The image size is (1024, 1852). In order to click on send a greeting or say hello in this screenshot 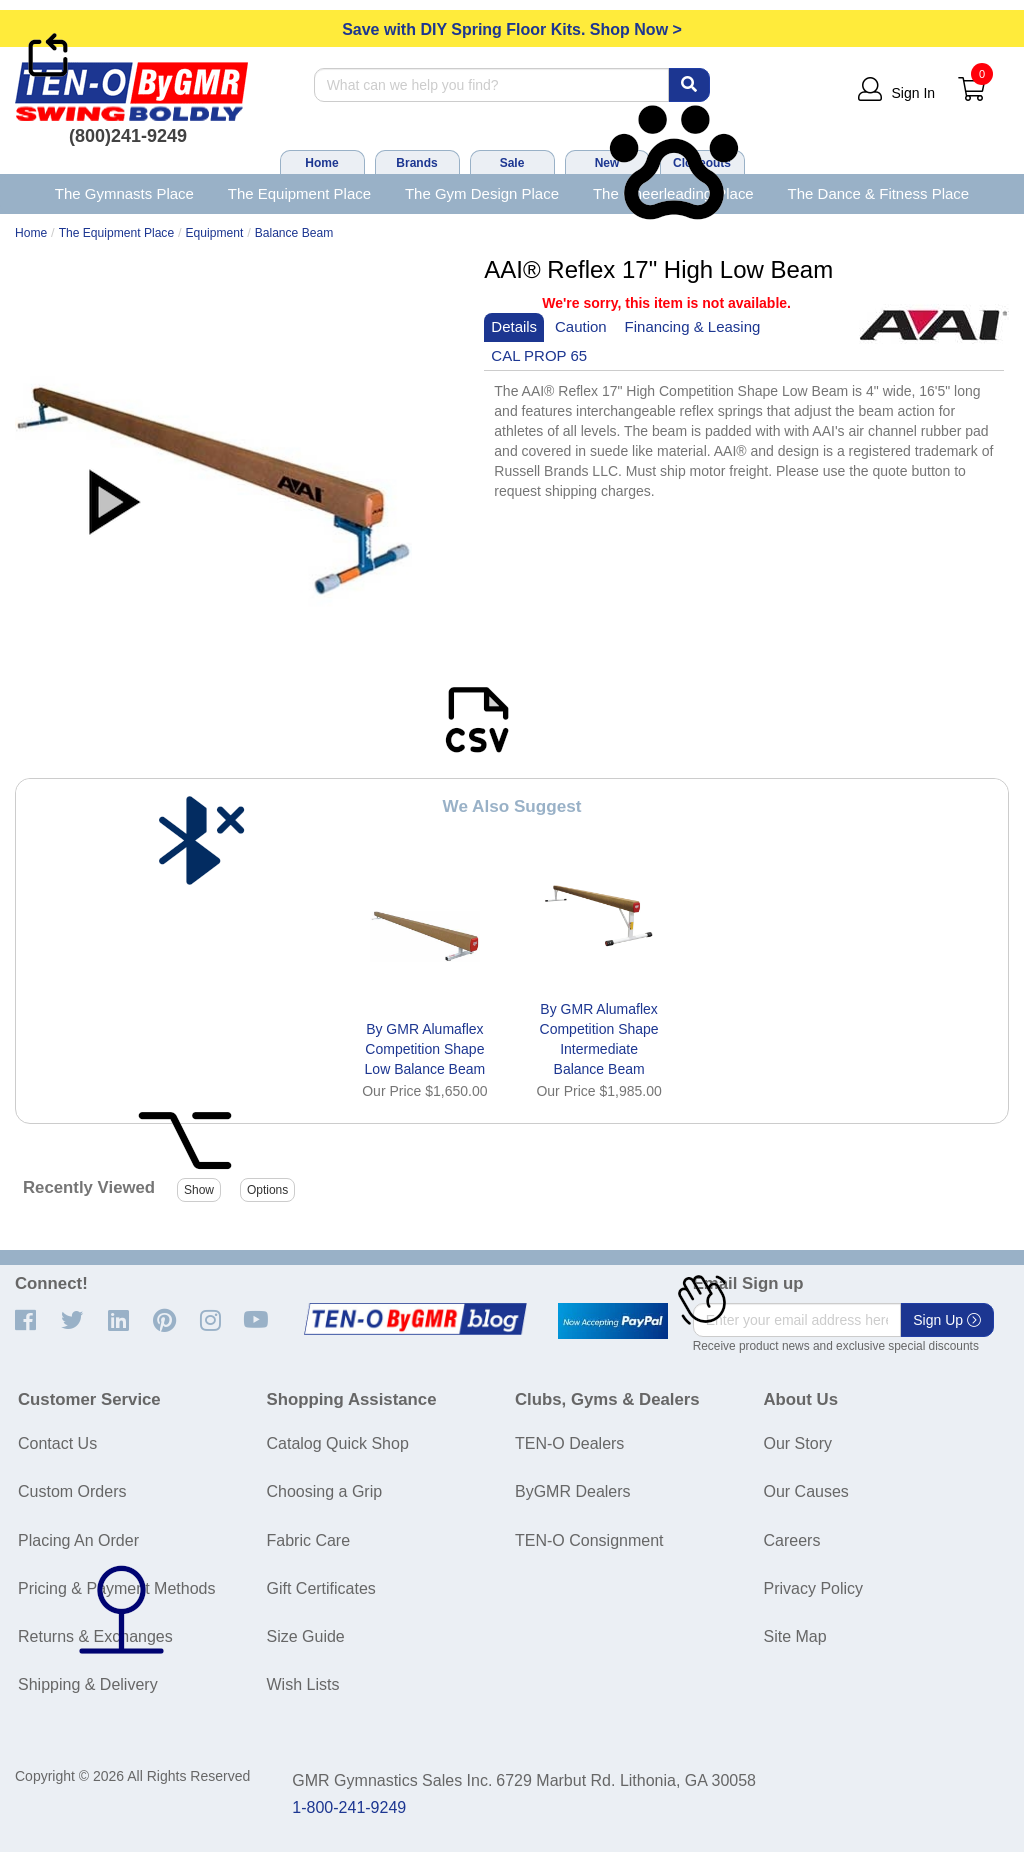, I will do `click(702, 1299)`.